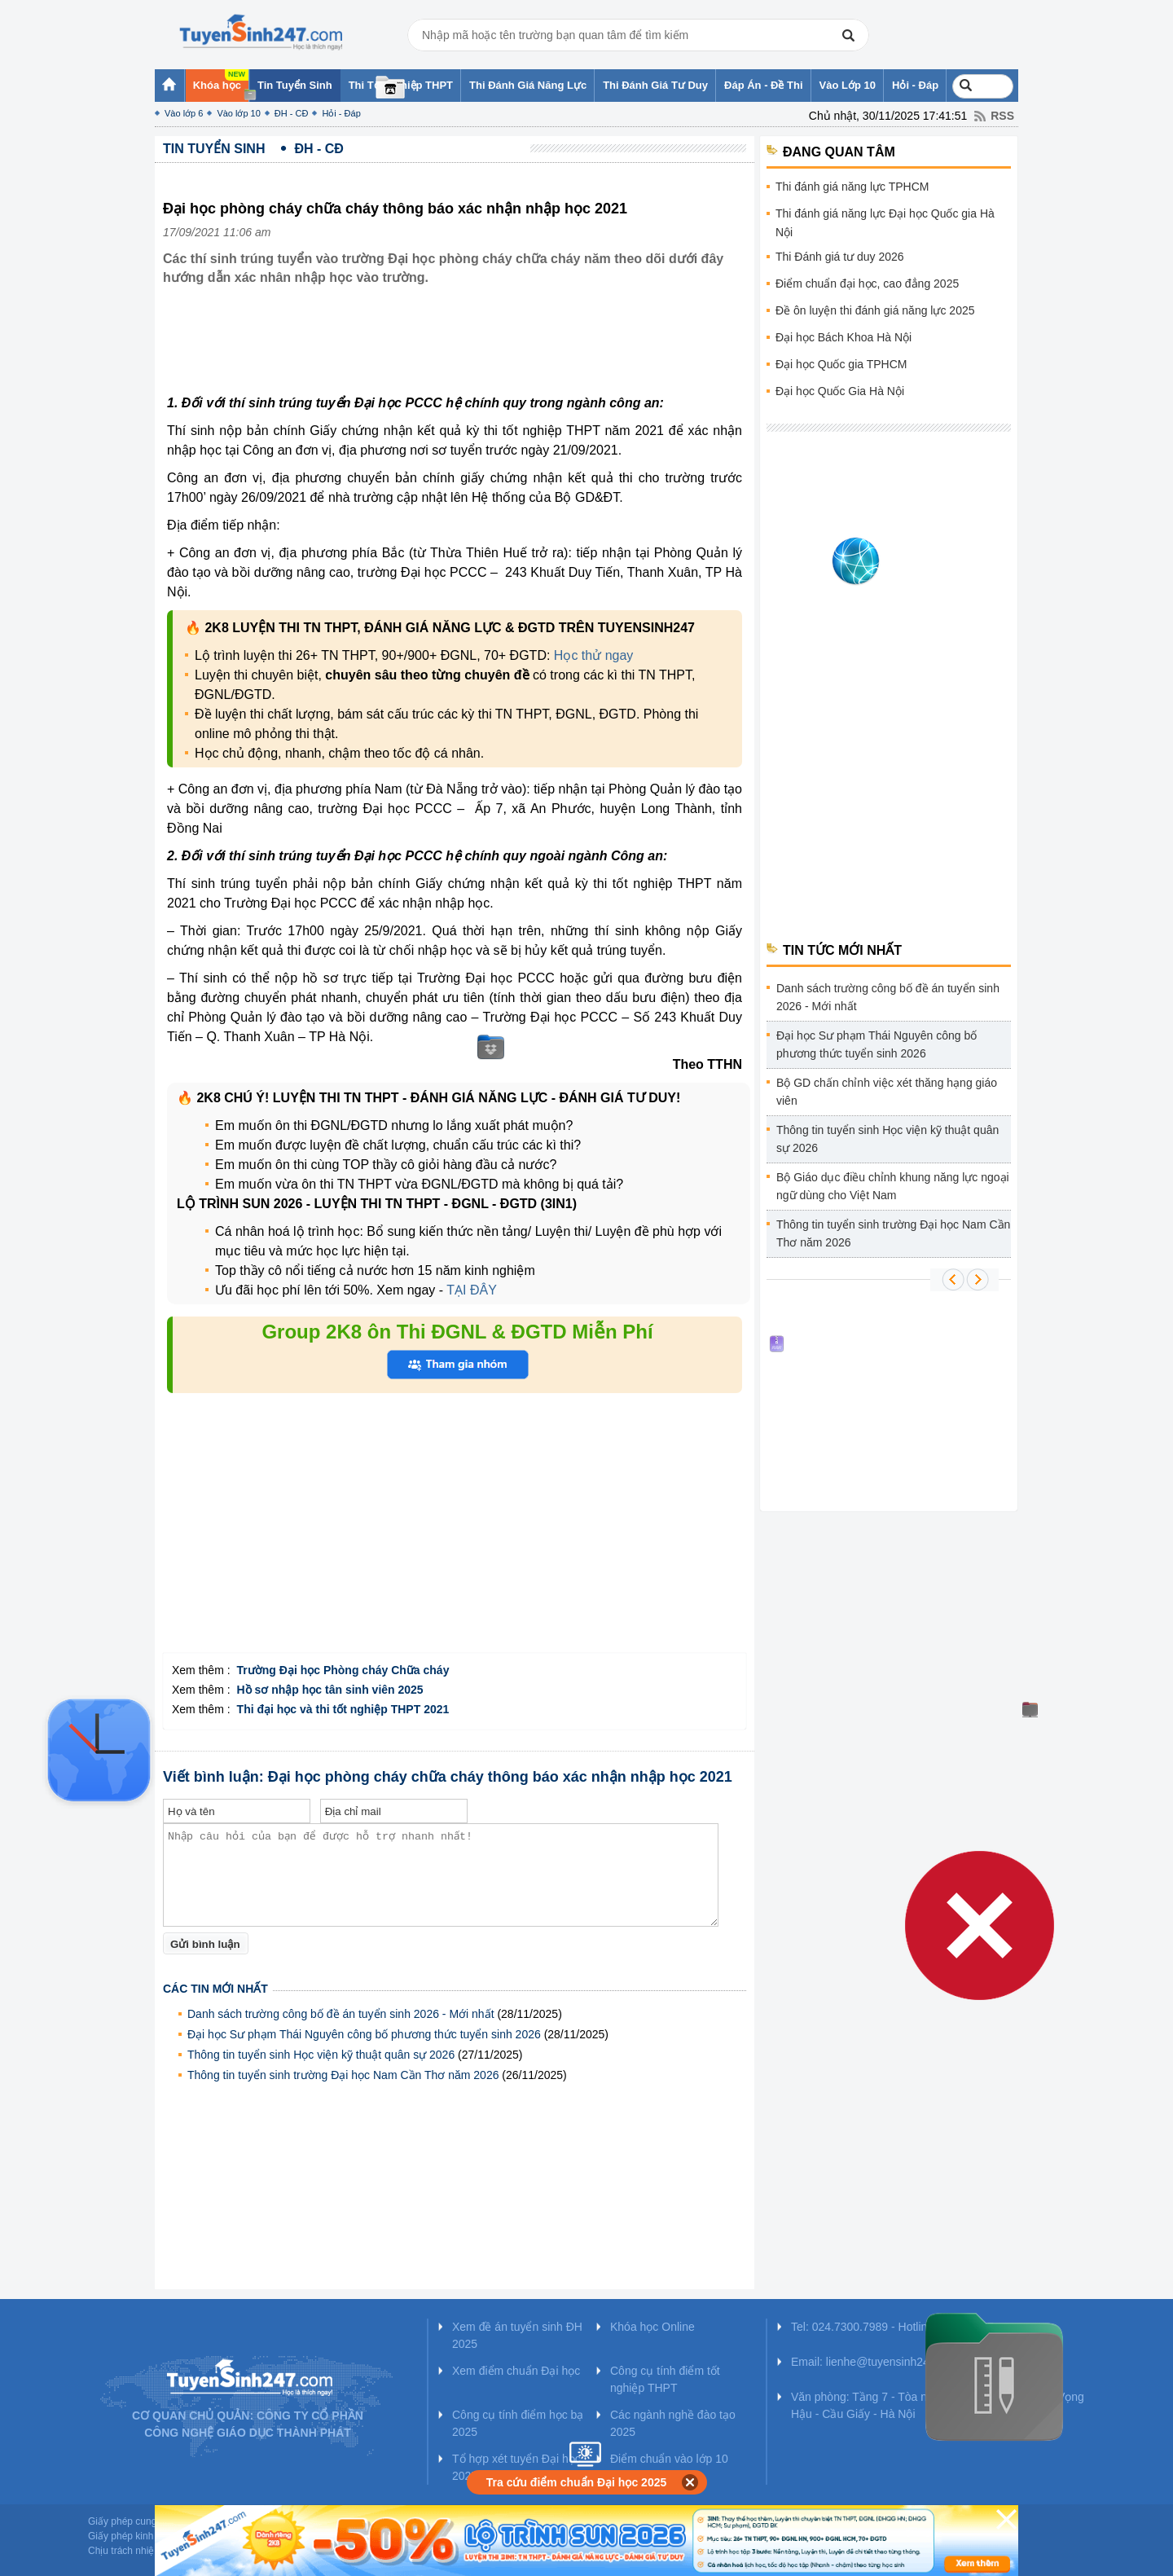 Image resolution: width=1173 pixels, height=2576 pixels. I want to click on close the current dialog or window, so click(979, 1925).